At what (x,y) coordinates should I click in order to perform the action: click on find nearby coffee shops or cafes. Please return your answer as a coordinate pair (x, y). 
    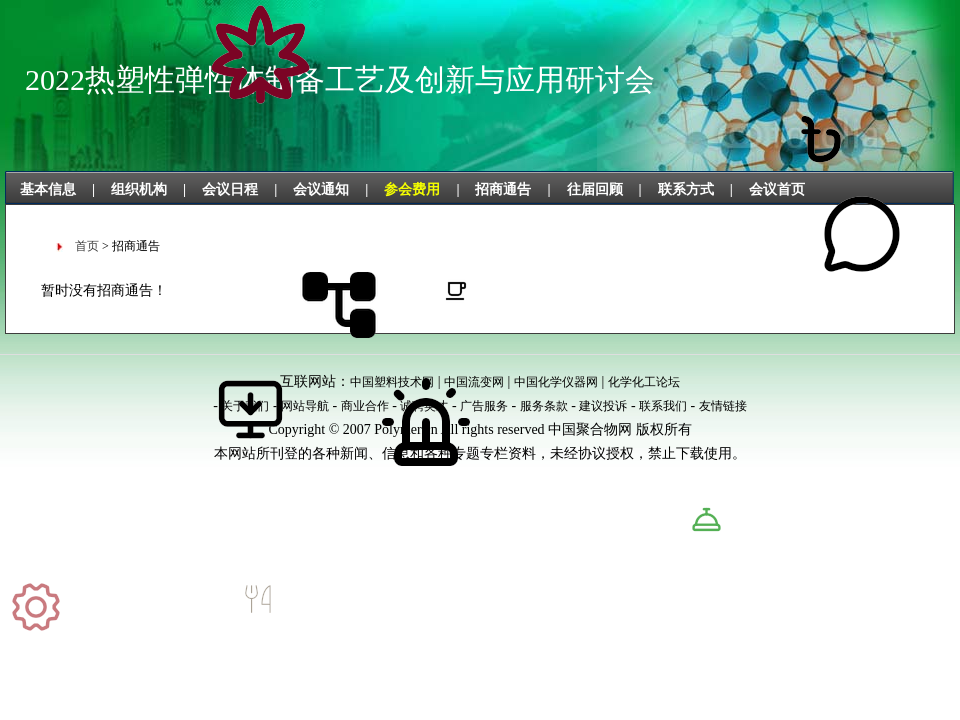
    Looking at the image, I should click on (456, 291).